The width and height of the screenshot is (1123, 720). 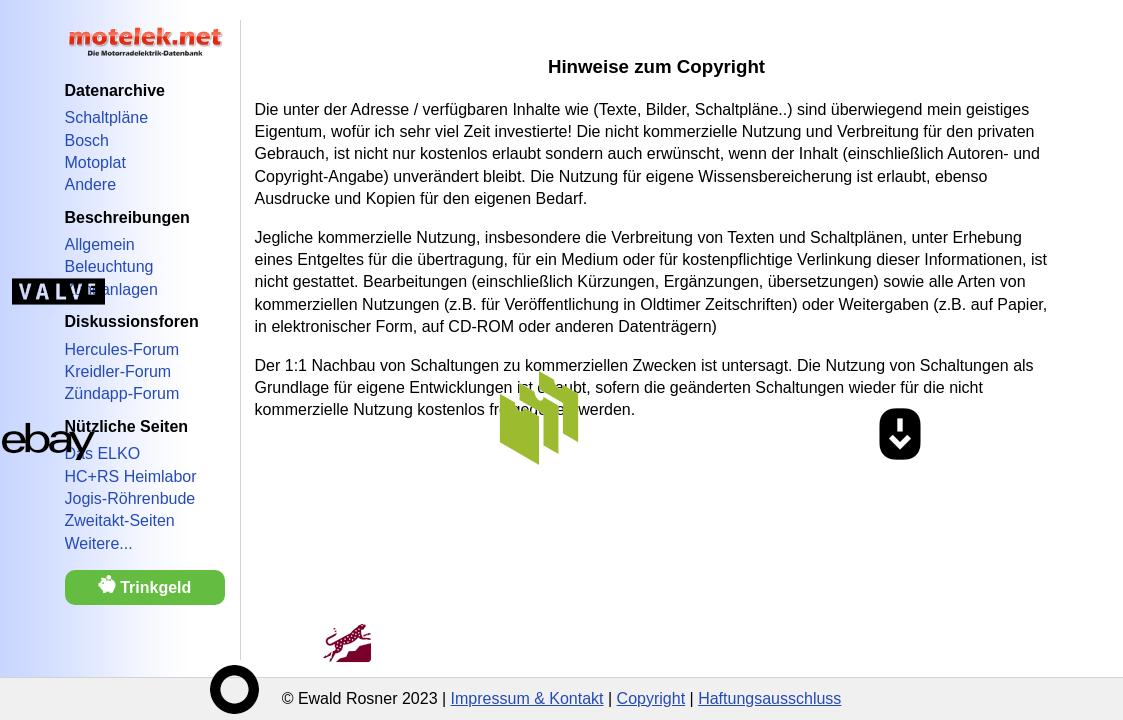 What do you see at coordinates (234, 689) in the screenshot?
I see `listmonk email newsletter and mailing list manager logo` at bounding box center [234, 689].